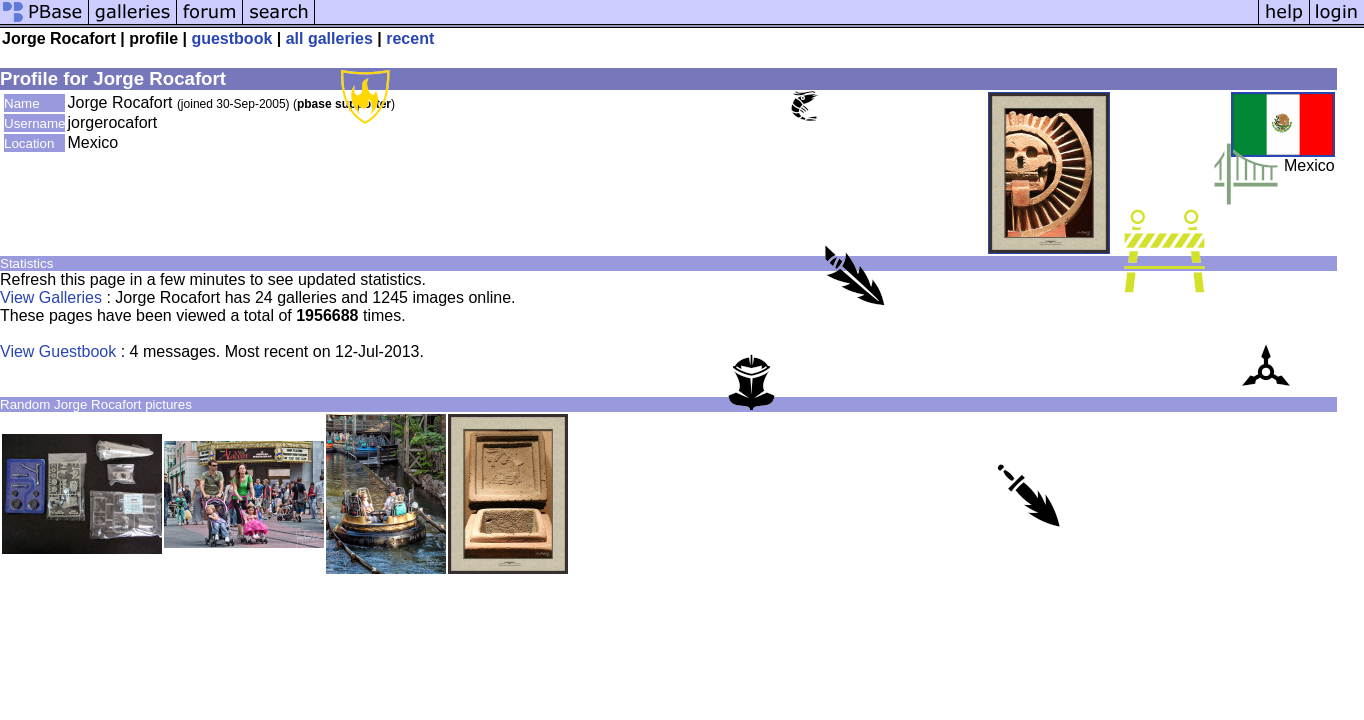  Describe the element at coordinates (805, 106) in the screenshot. I see `select shrimp or seafood option` at that location.